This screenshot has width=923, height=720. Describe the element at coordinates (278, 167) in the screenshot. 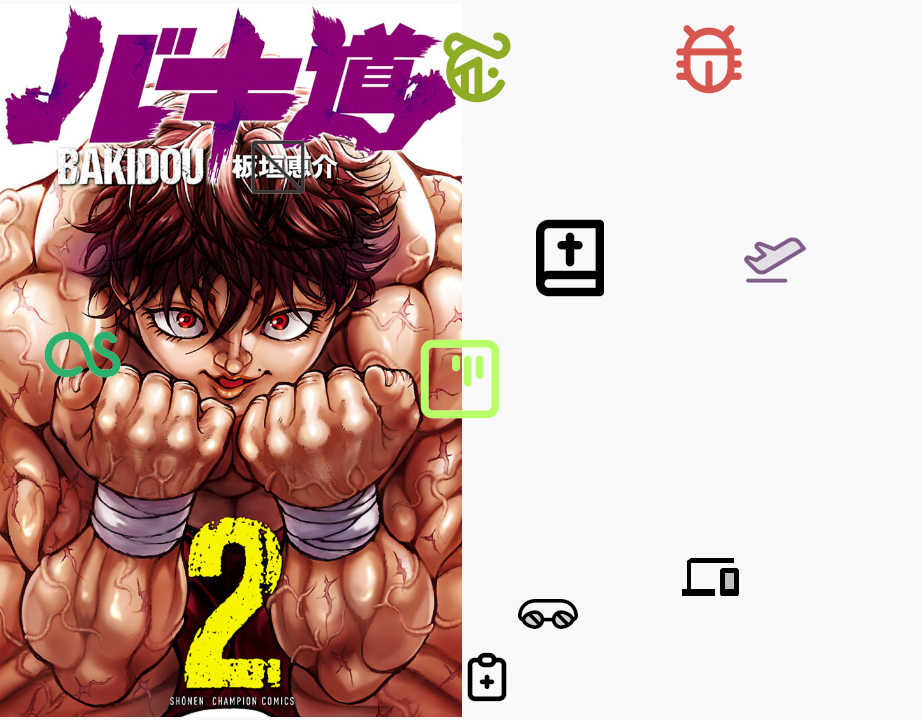

I see `placeholder for missing or unavailable image content` at that location.